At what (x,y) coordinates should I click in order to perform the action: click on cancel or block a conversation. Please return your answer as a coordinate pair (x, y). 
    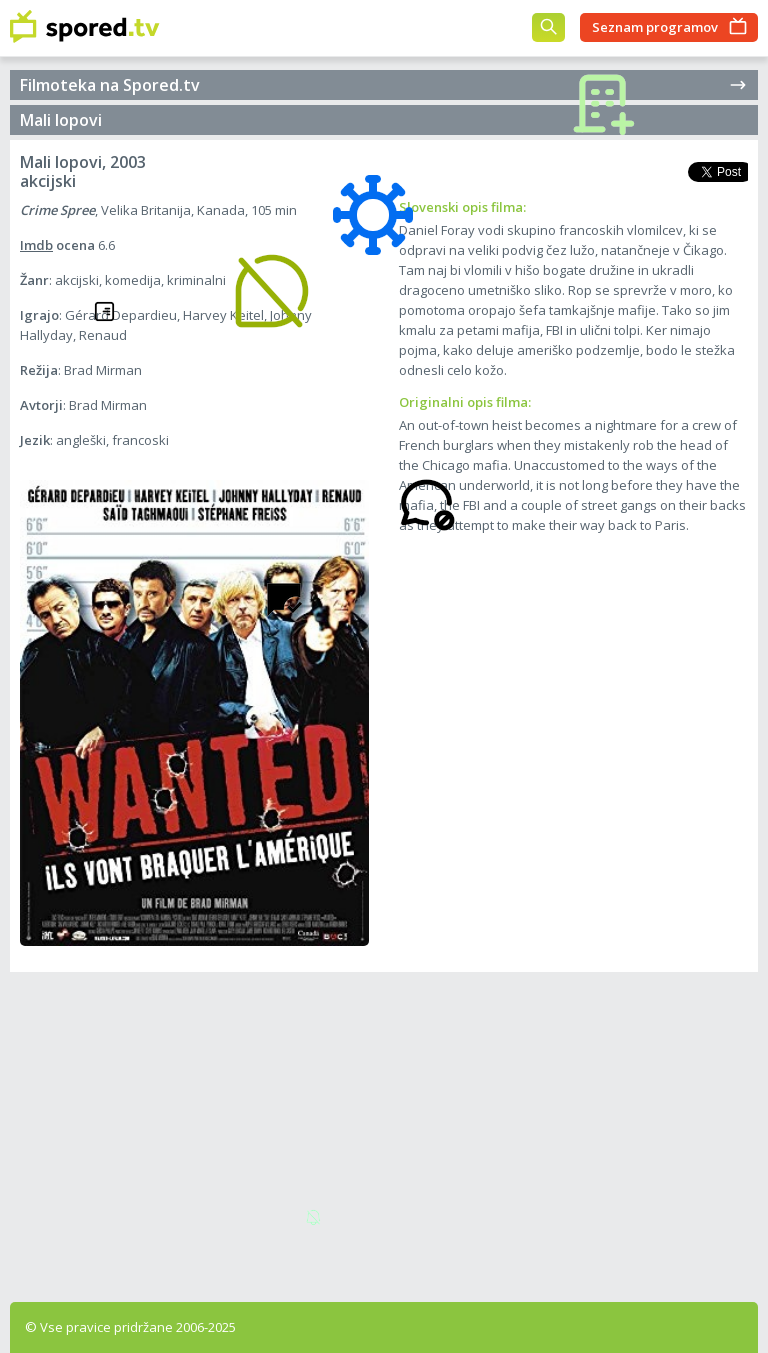
    Looking at the image, I should click on (426, 502).